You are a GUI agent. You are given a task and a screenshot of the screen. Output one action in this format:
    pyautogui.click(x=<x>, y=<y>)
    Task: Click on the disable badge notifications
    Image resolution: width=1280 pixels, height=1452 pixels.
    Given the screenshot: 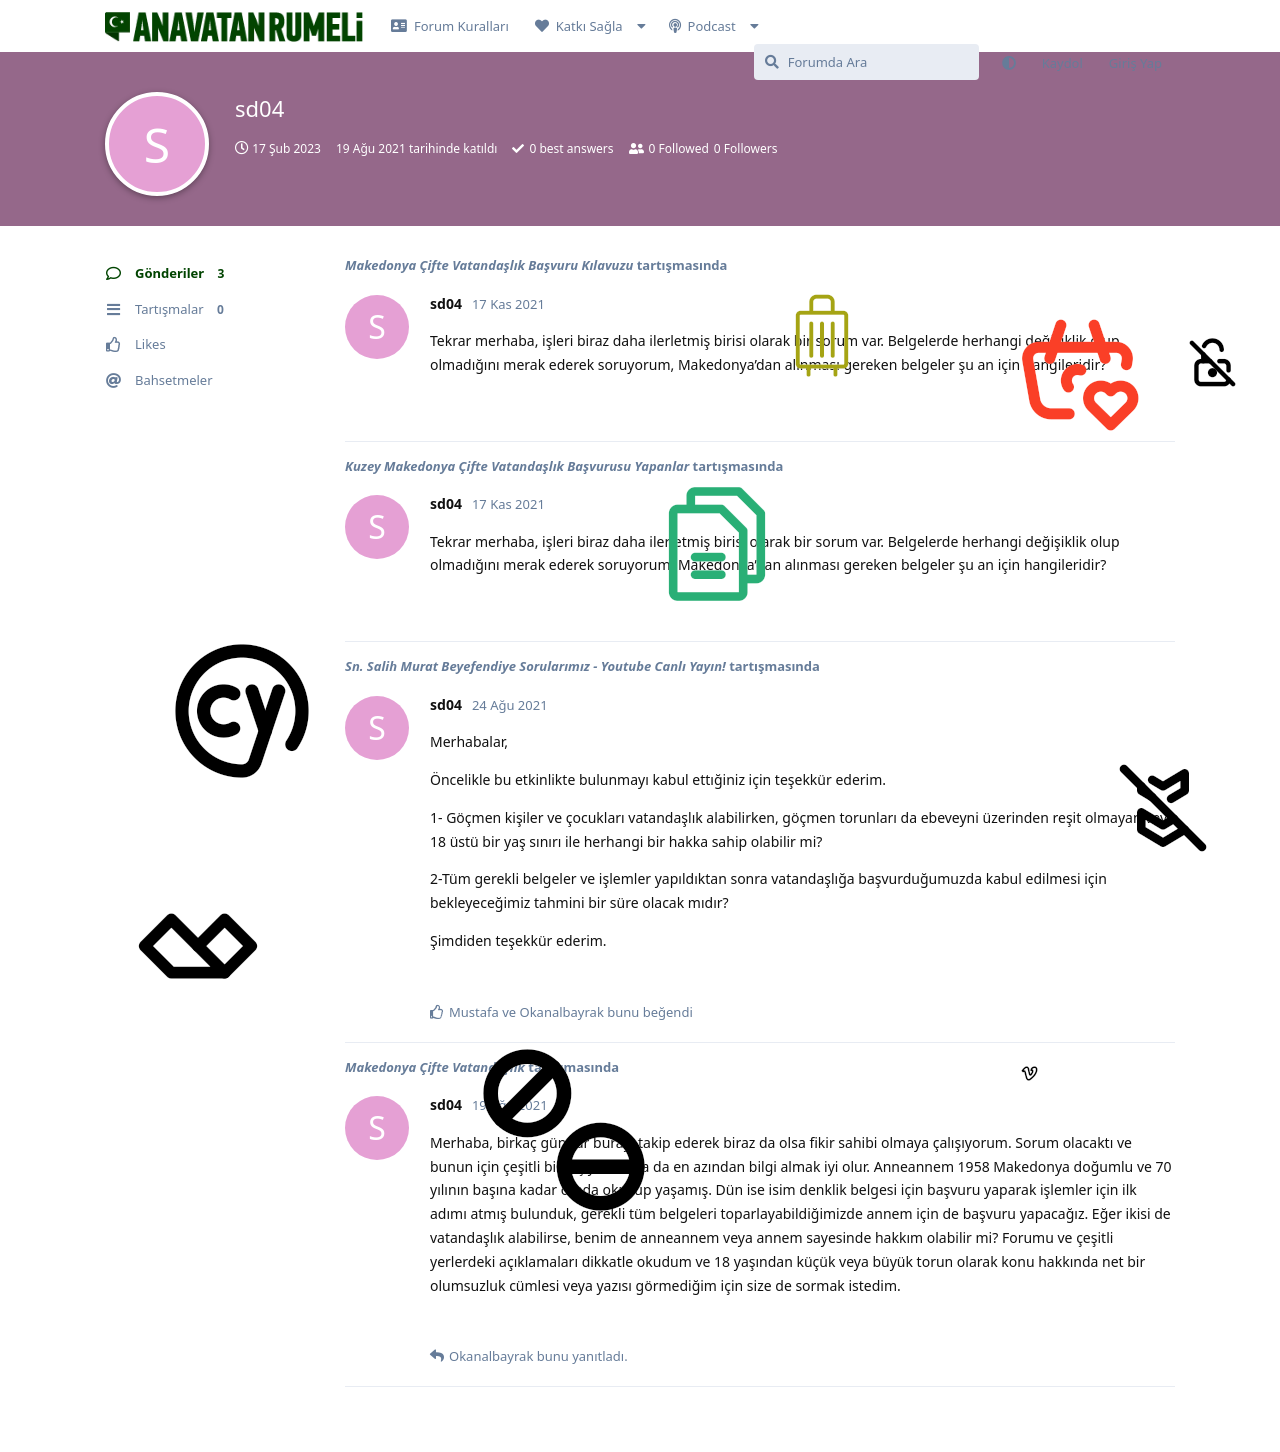 What is the action you would take?
    pyautogui.click(x=1163, y=808)
    